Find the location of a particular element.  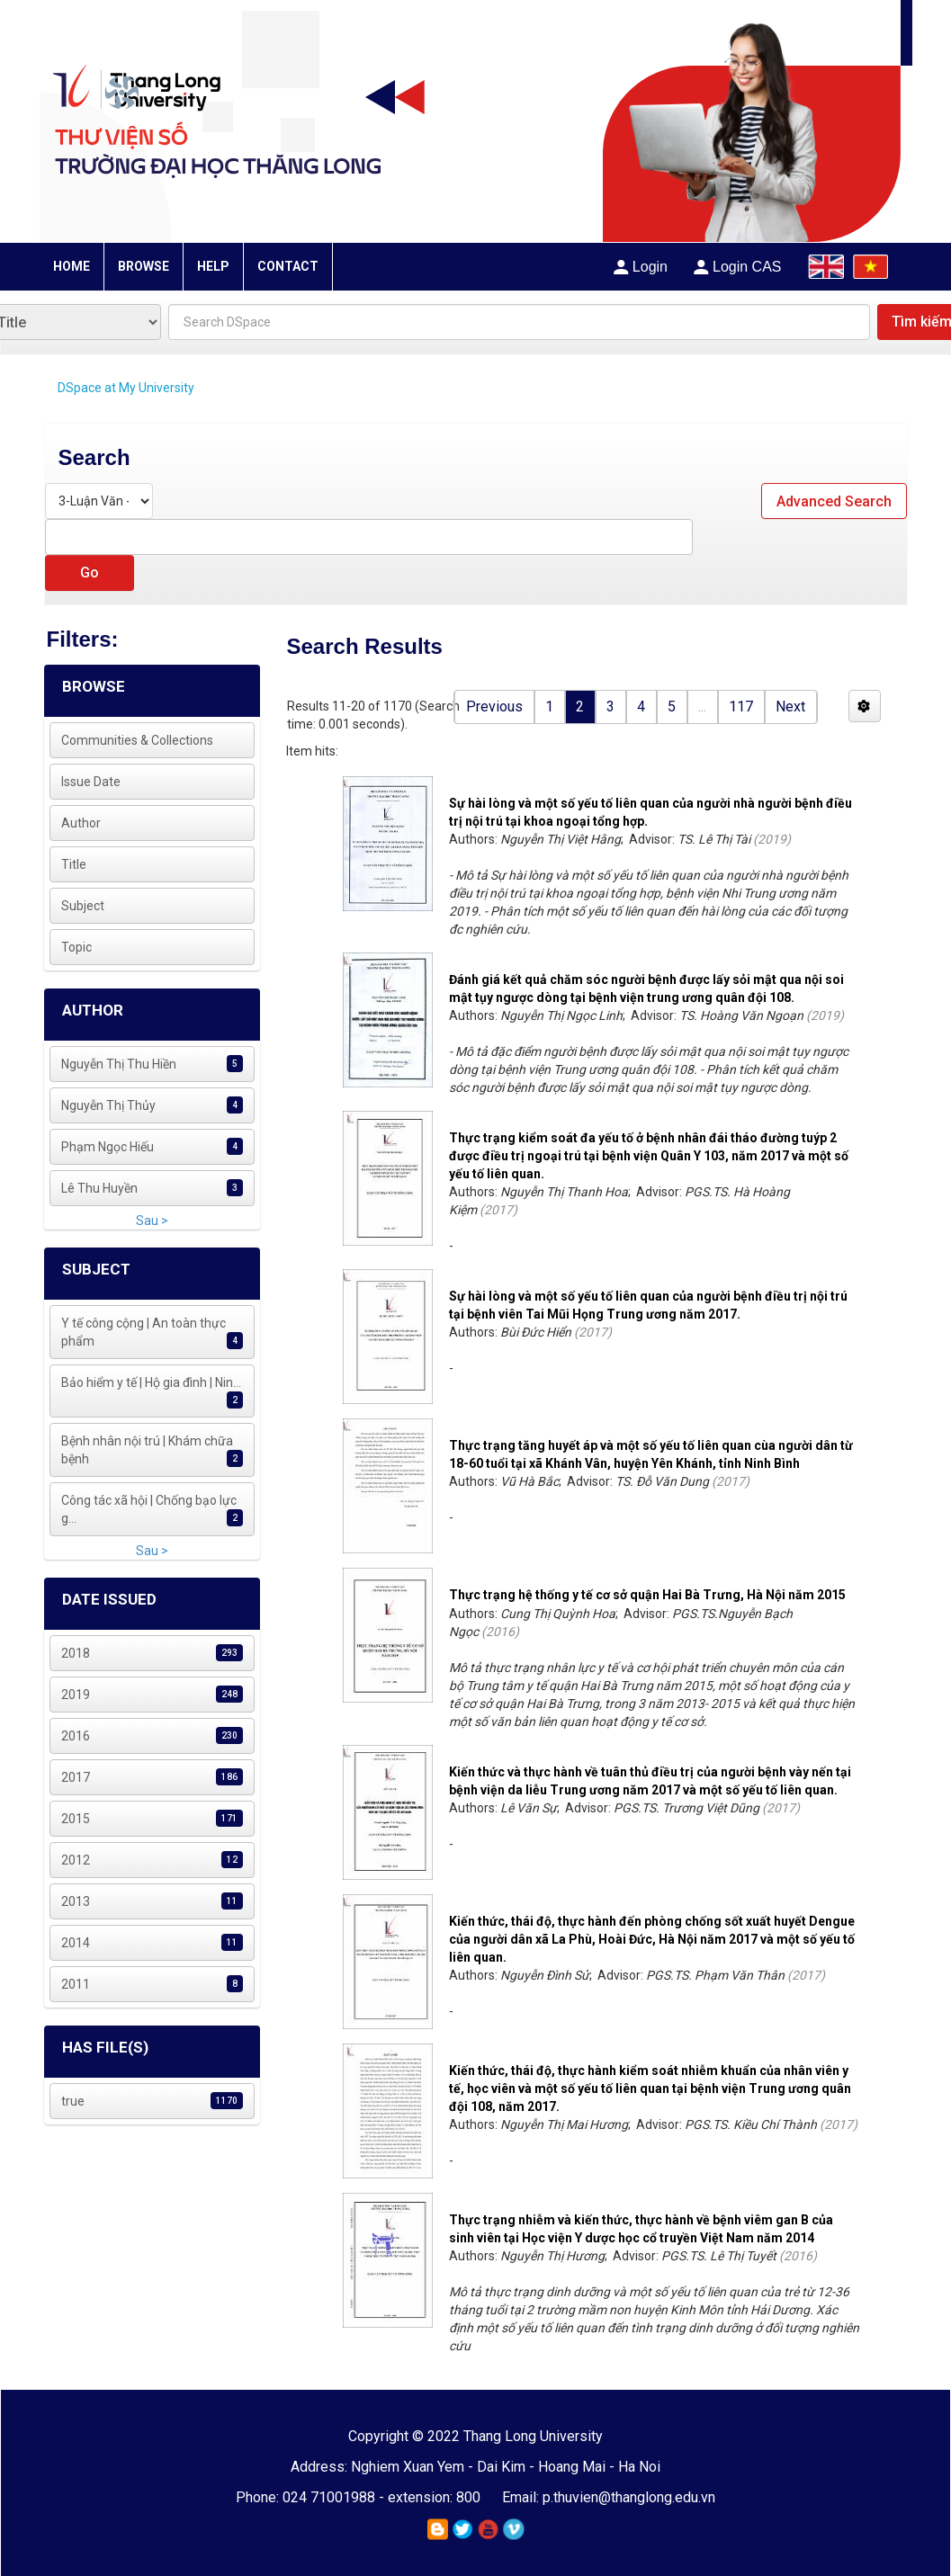

equip saddle to mount is located at coordinates (382, 2244).